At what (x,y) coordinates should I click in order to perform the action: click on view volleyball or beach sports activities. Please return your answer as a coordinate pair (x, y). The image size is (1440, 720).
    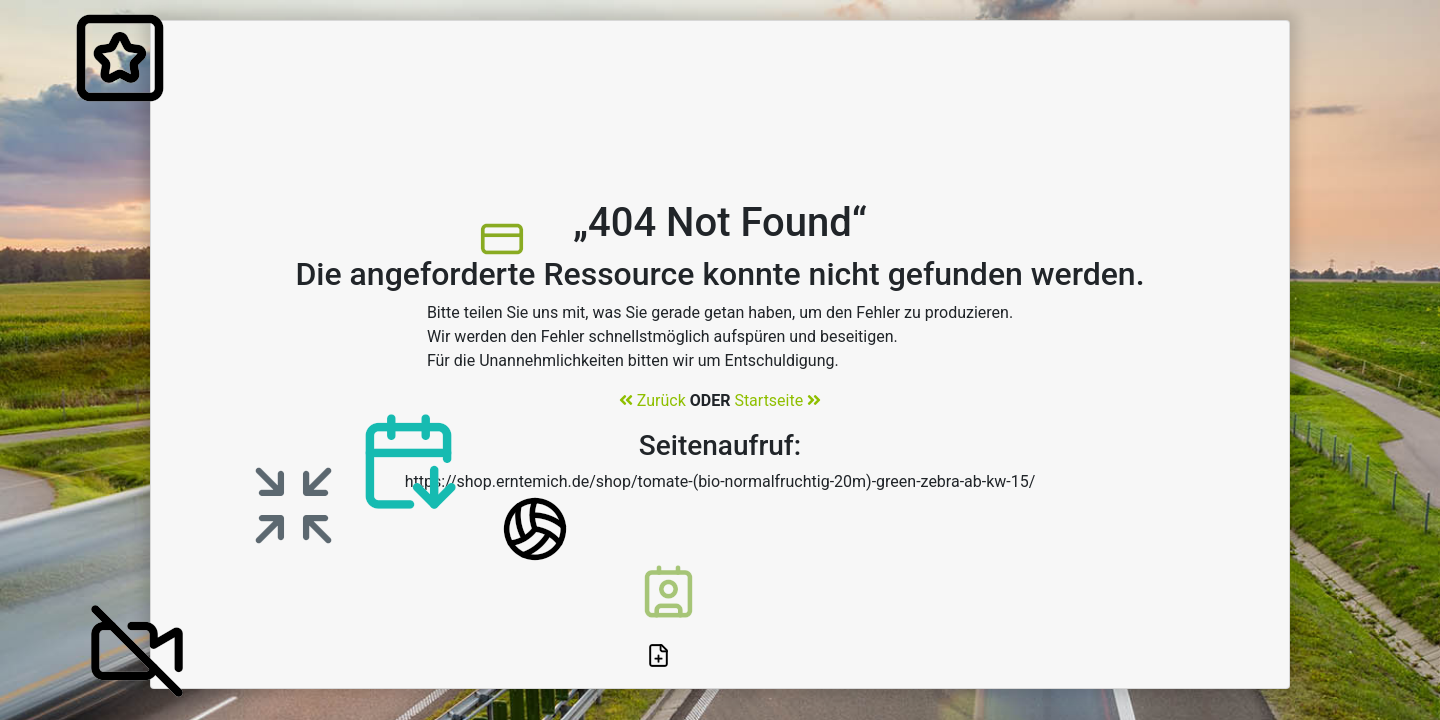
    Looking at the image, I should click on (535, 529).